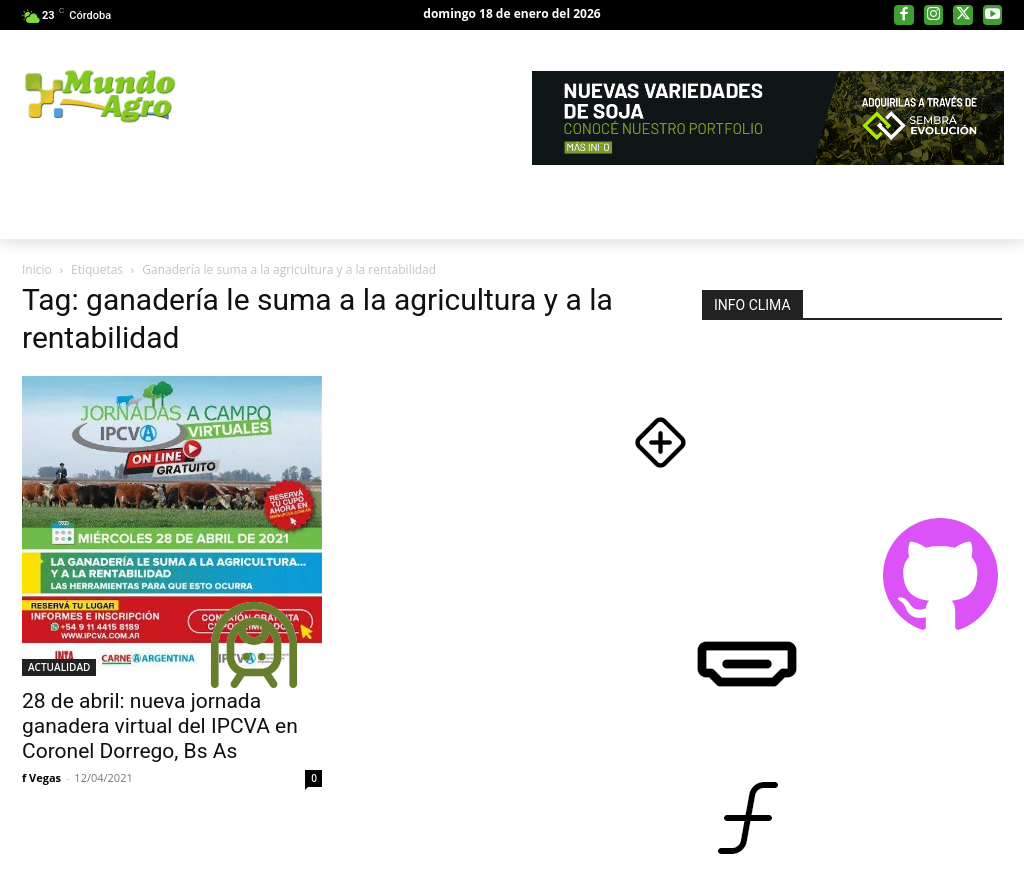 This screenshot has height=869, width=1024. Describe the element at coordinates (940, 575) in the screenshot. I see `open GitHub repository` at that location.